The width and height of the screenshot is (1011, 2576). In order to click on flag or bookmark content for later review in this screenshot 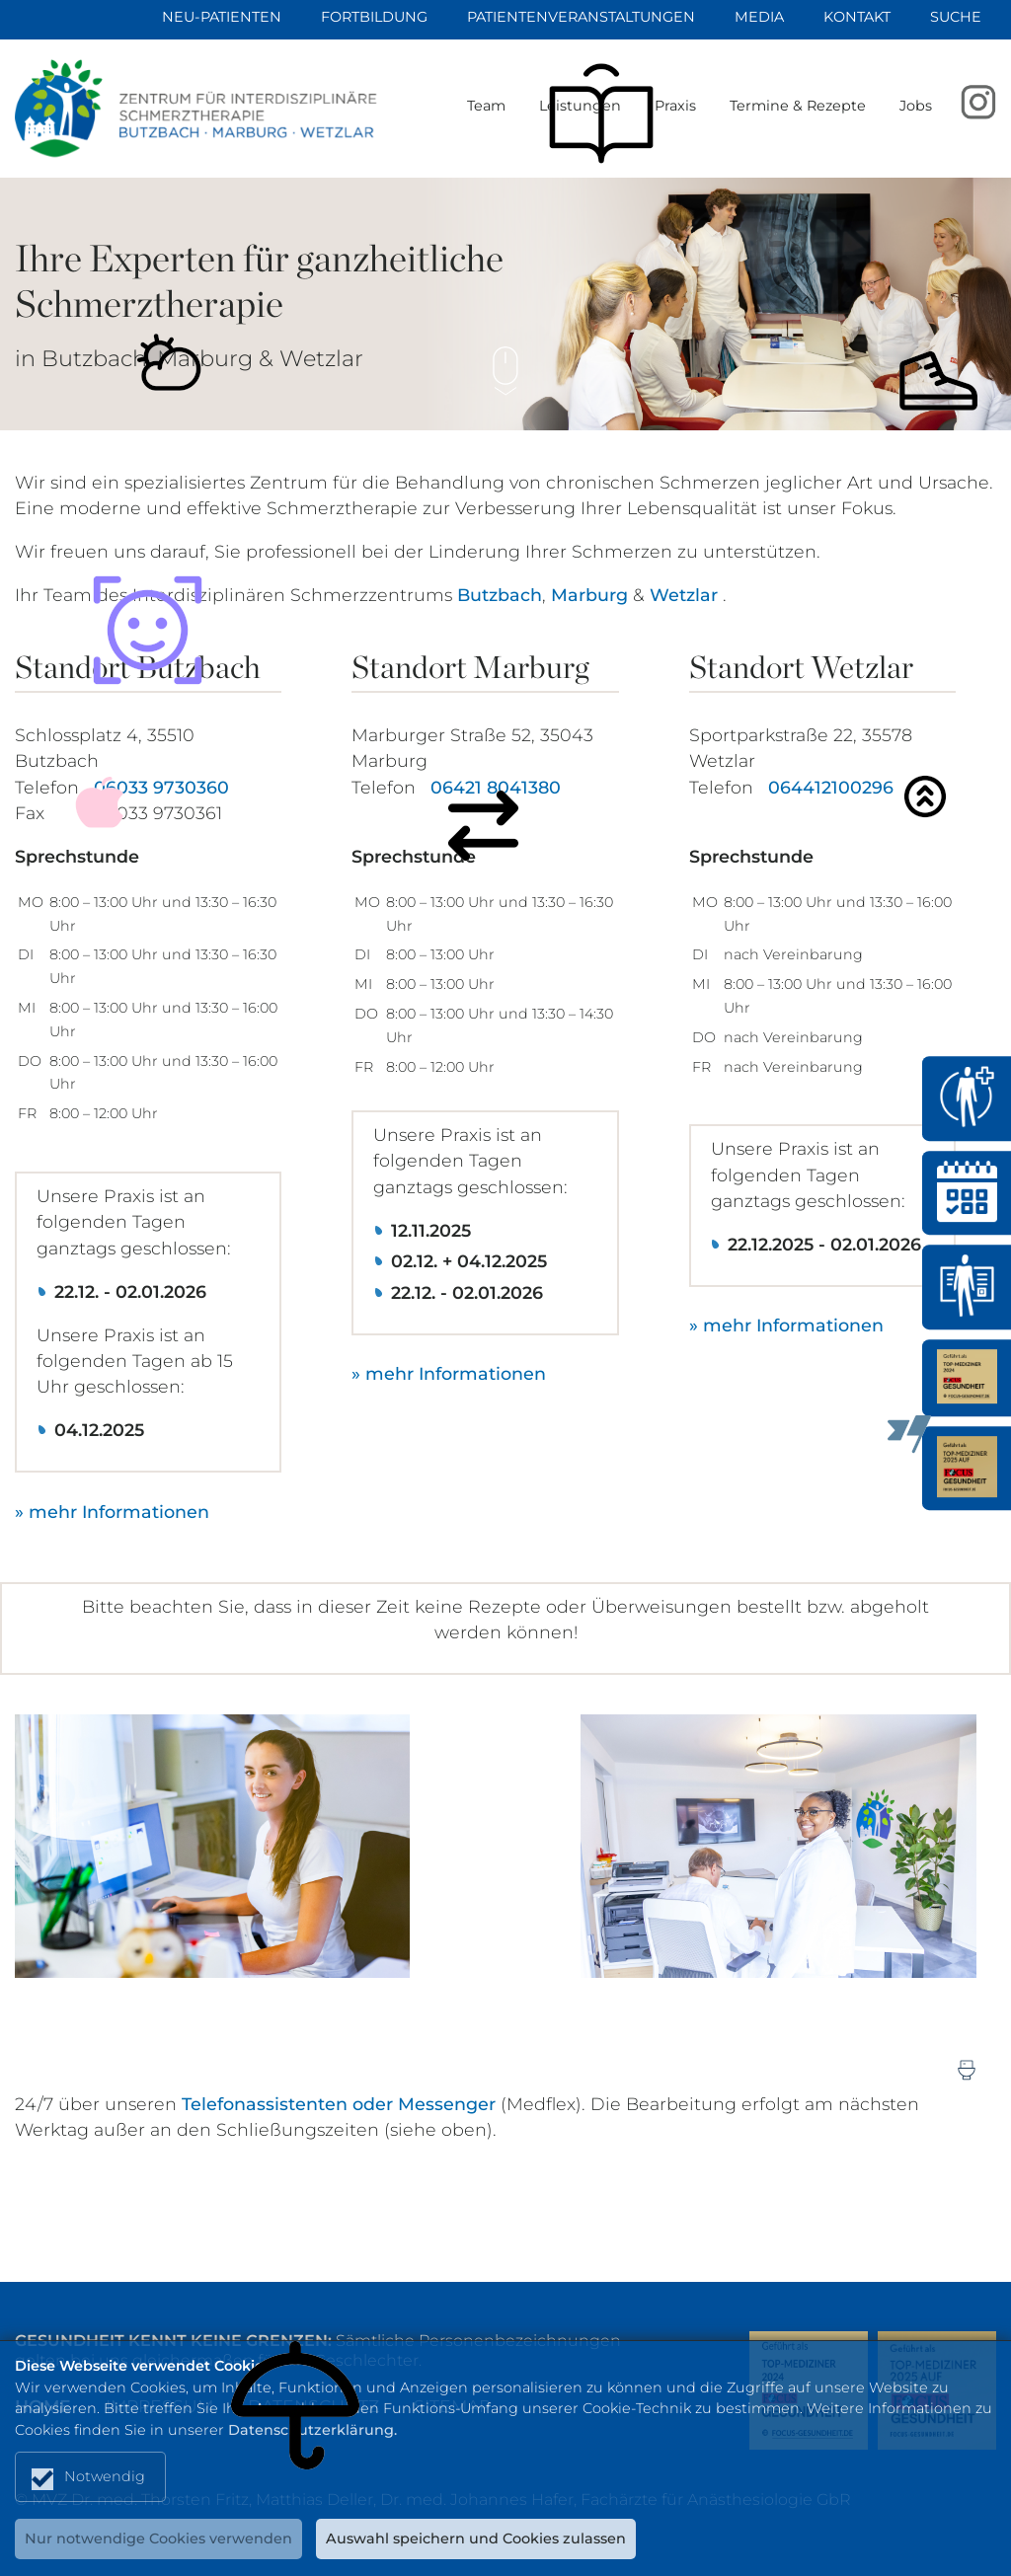, I will do `click(908, 1432)`.